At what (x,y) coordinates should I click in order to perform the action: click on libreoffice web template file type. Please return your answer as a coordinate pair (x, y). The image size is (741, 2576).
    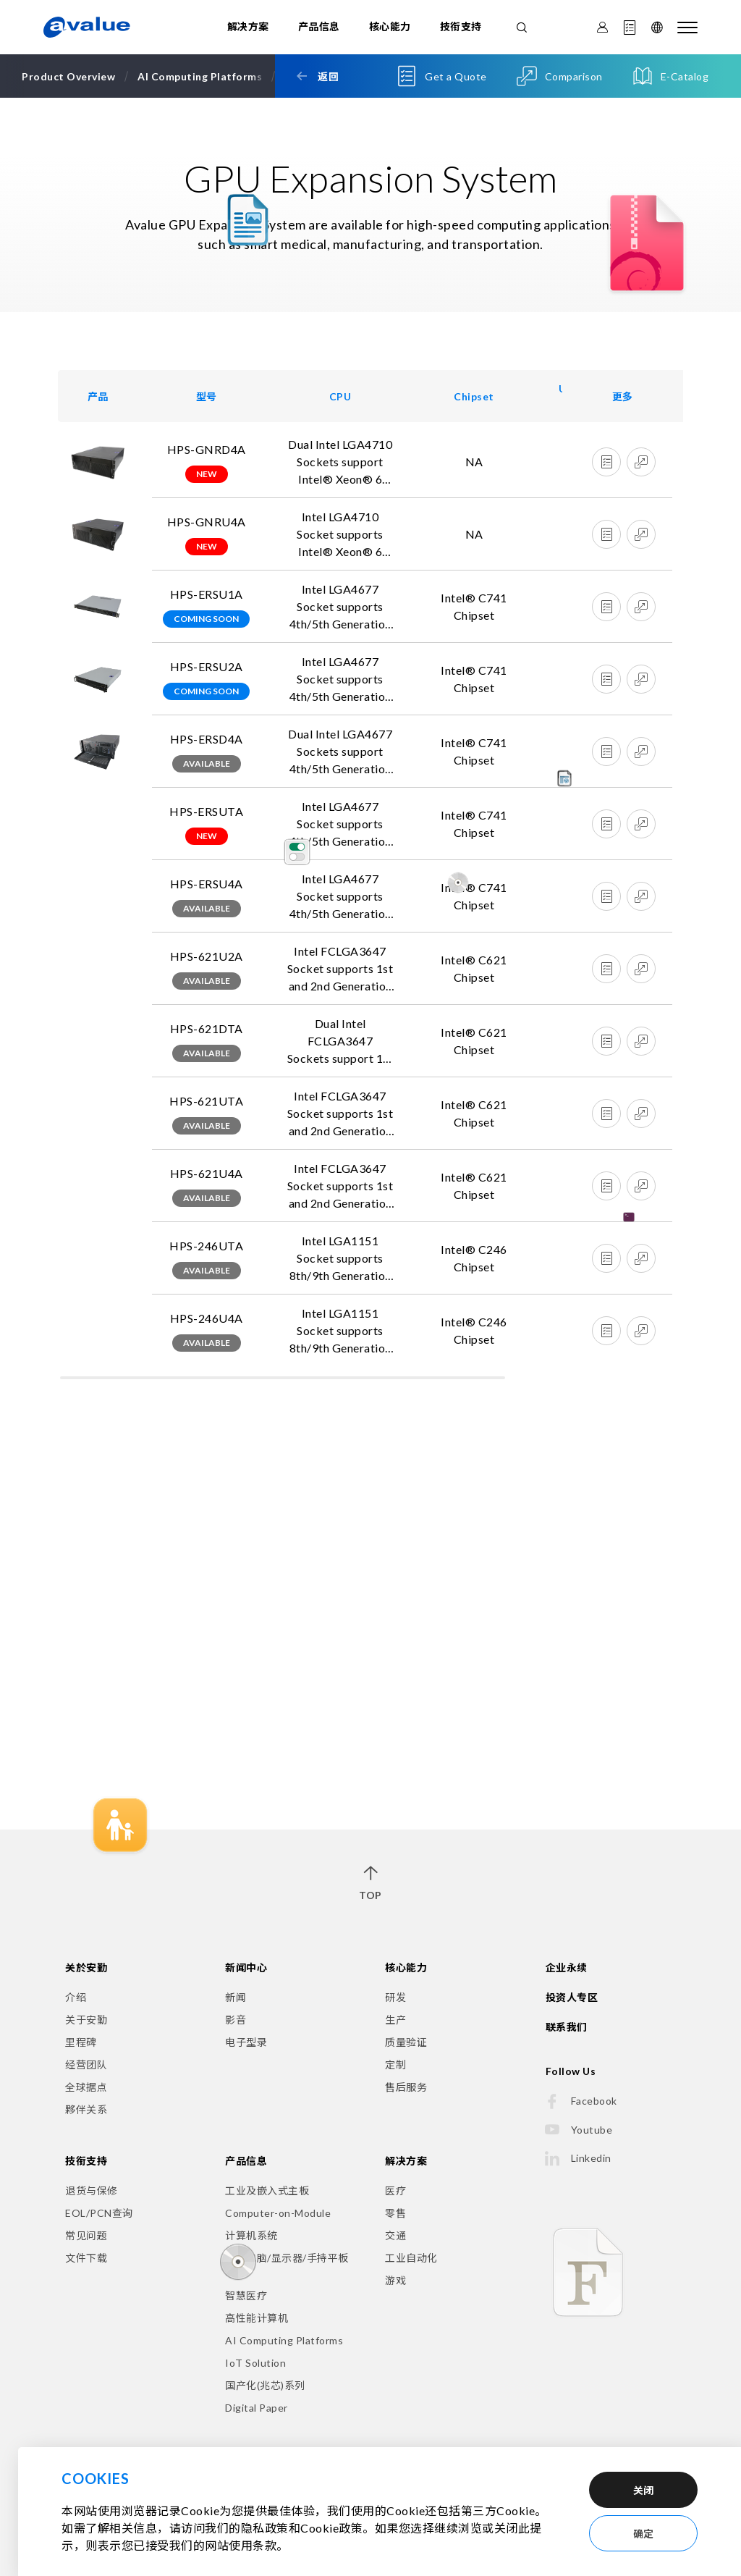
    Looking at the image, I should click on (564, 778).